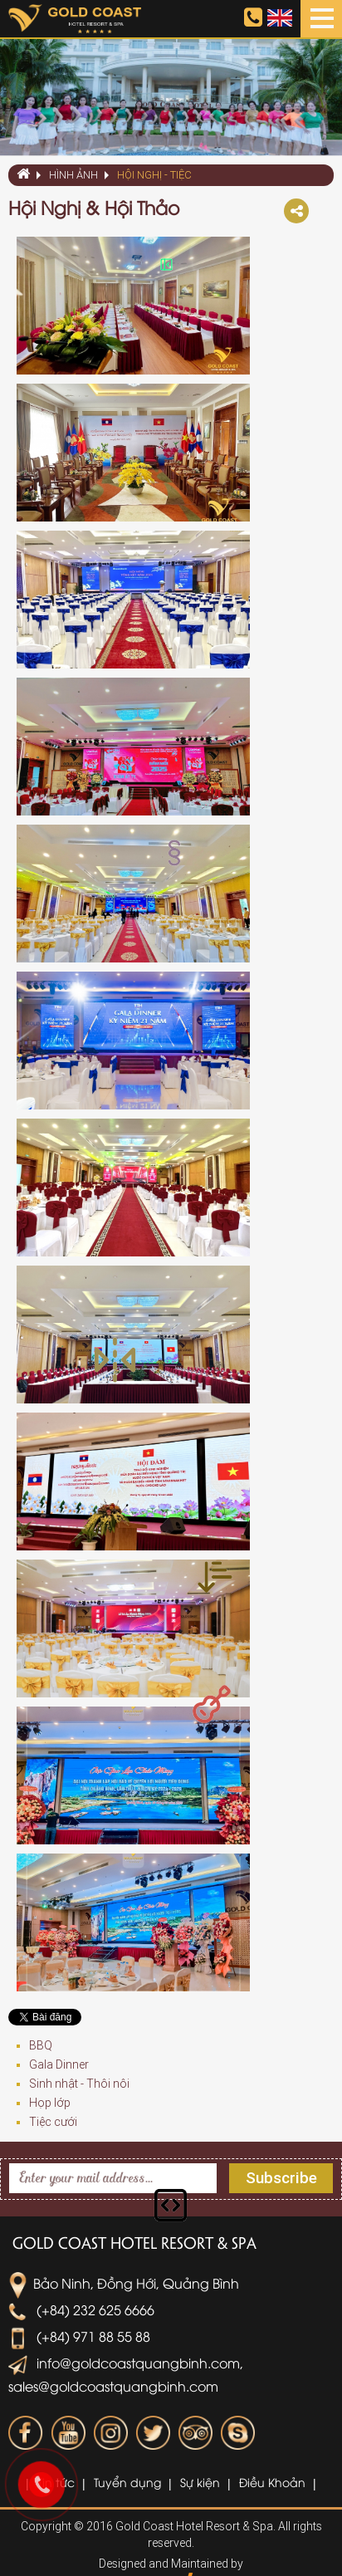  What do you see at coordinates (215, 1577) in the screenshot?
I see `sort items from smallest to largest` at bounding box center [215, 1577].